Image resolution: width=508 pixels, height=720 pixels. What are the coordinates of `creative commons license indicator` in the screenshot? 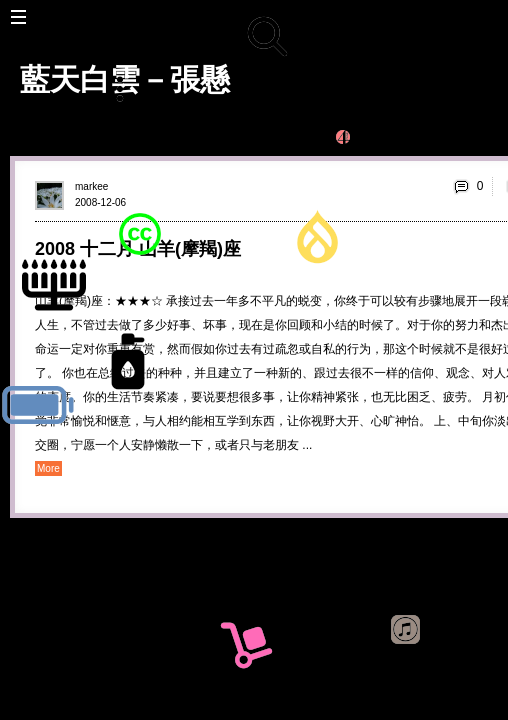 It's located at (140, 234).